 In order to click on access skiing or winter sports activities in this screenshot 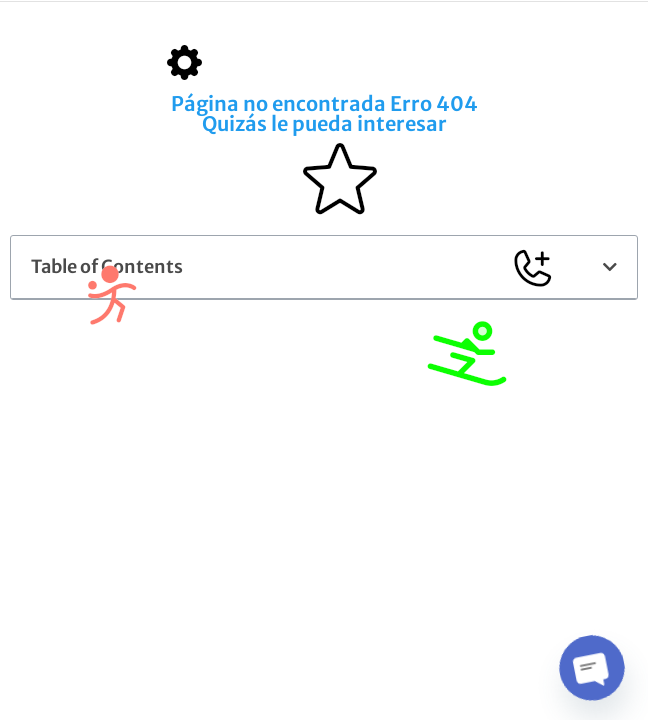, I will do `click(467, 355)`.